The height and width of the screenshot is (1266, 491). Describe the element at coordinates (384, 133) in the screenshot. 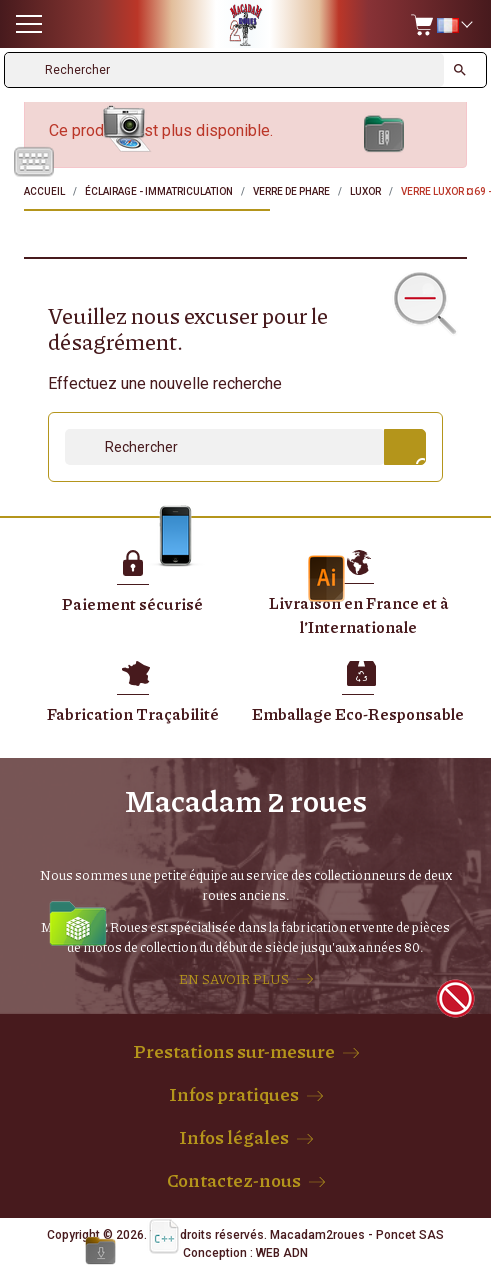

I see `open templates folder` at that location.